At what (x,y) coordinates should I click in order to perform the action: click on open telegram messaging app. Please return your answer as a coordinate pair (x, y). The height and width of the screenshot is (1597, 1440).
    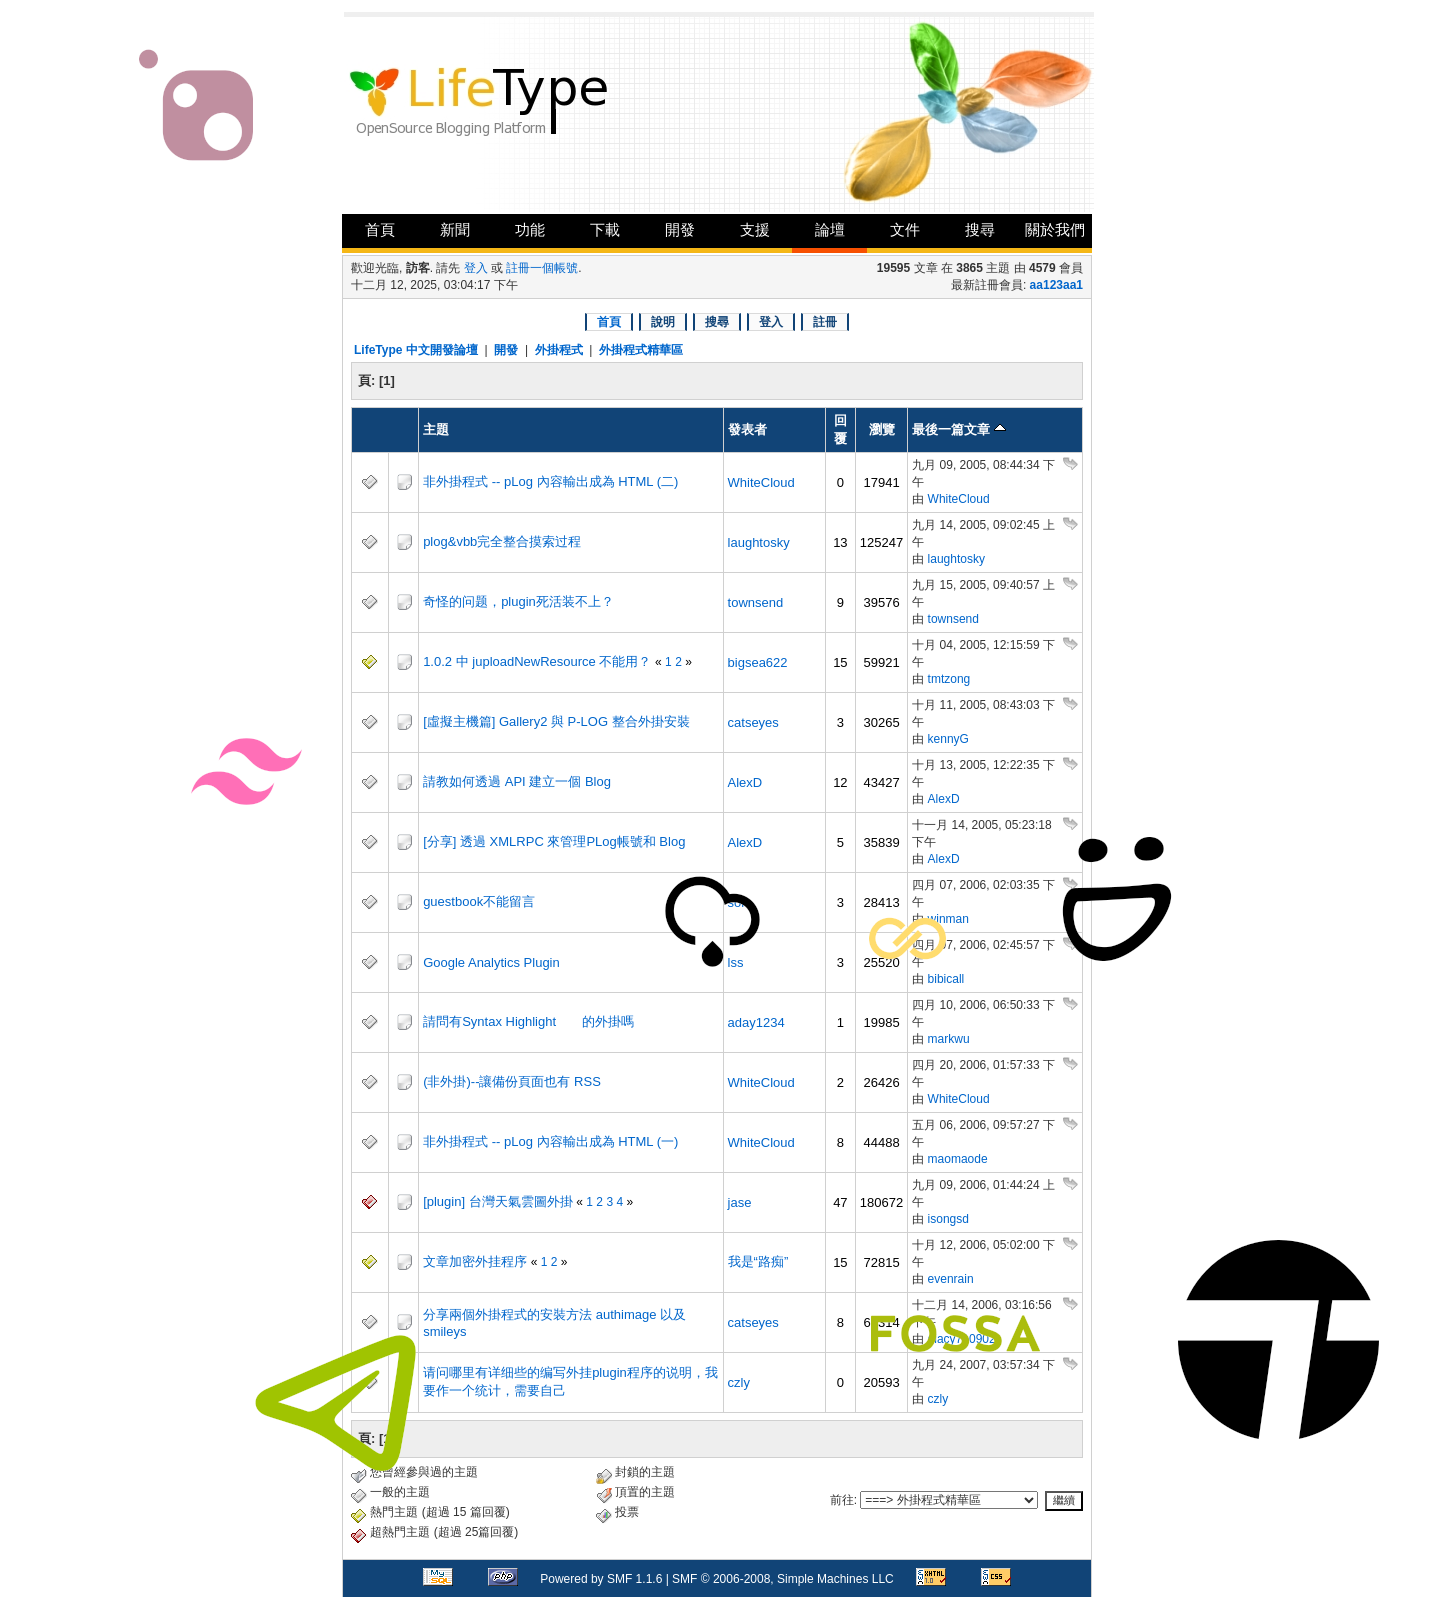
    Looking at the image, I should click on (347, 1395).